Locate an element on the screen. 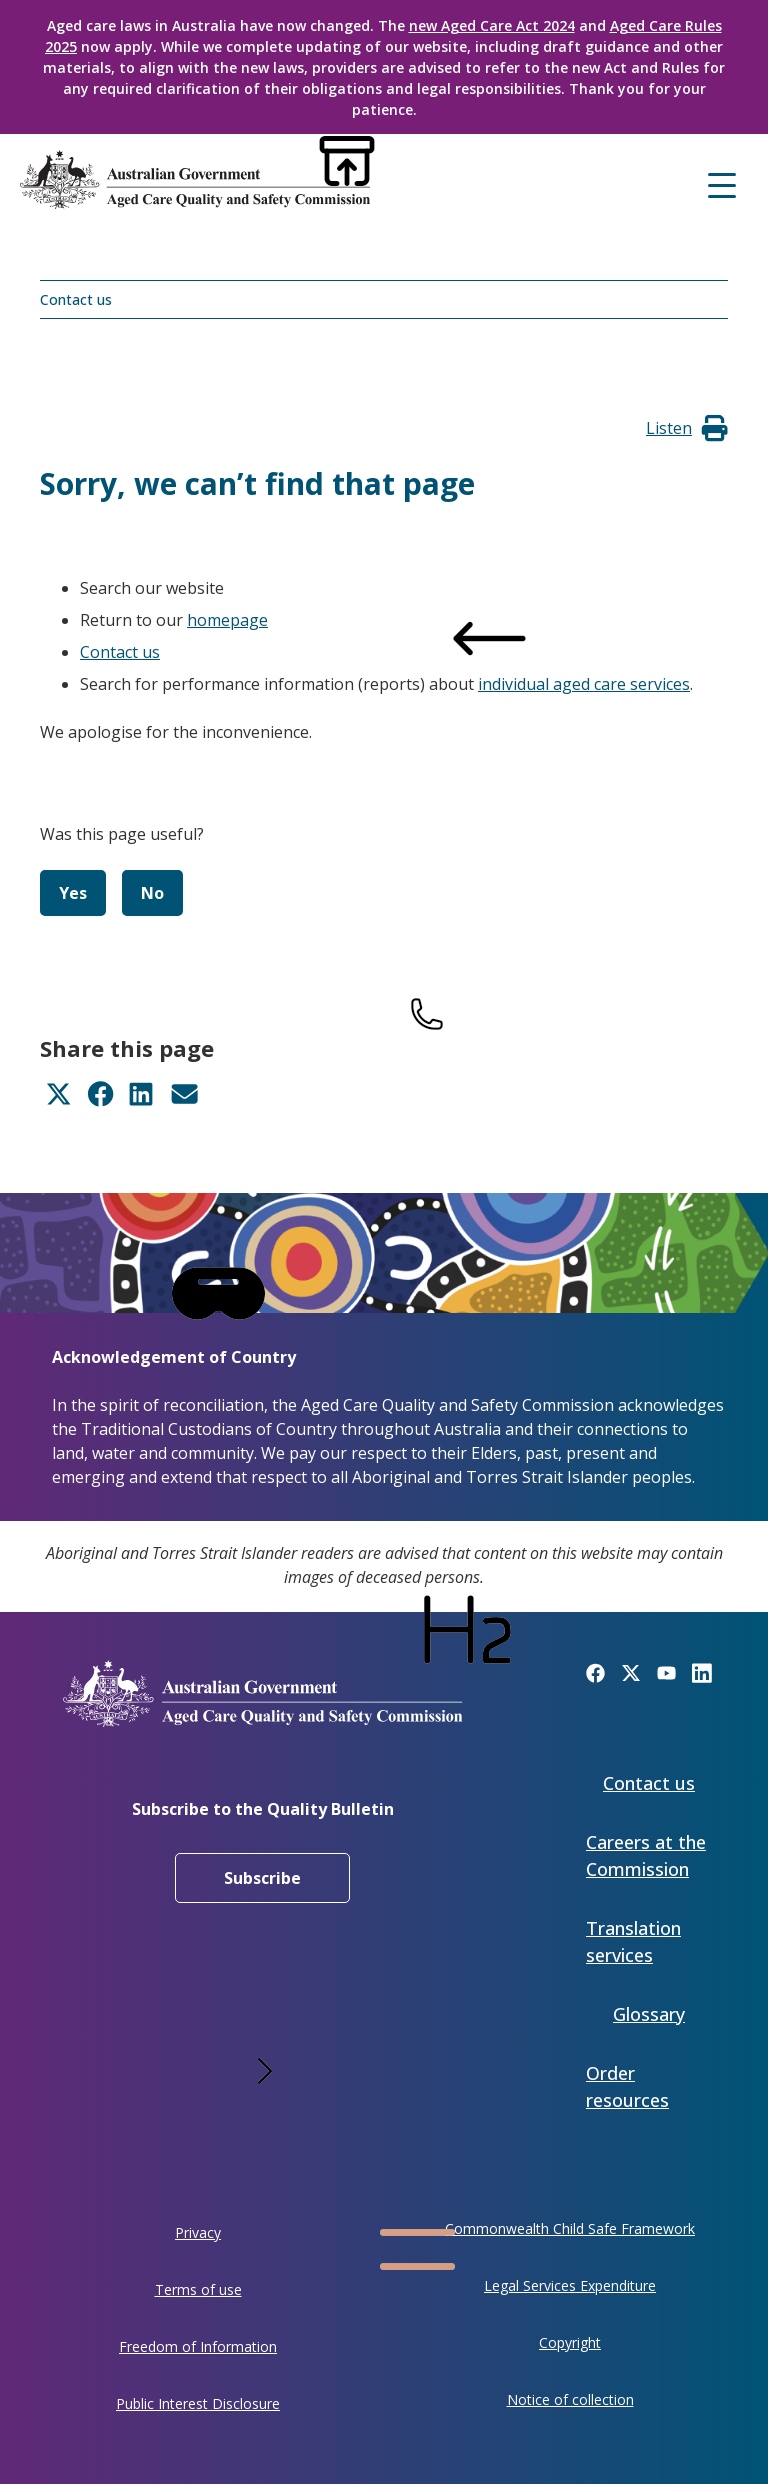 The height and width of the screenshot is (2484, 768). restore item from archive is located at coordinates (347, 161).